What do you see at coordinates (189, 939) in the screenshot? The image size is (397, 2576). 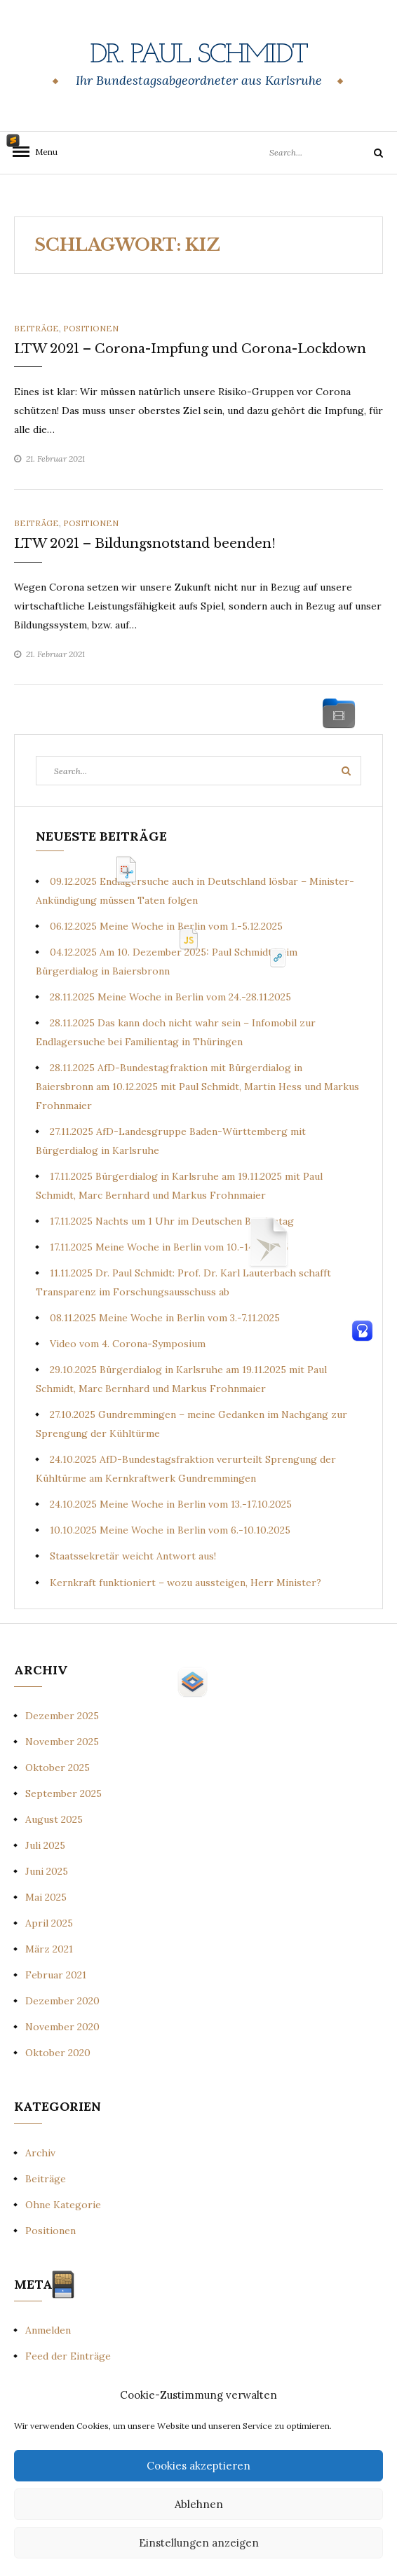 I see `a javascript file in the file system` at bounding box center [189, 939].